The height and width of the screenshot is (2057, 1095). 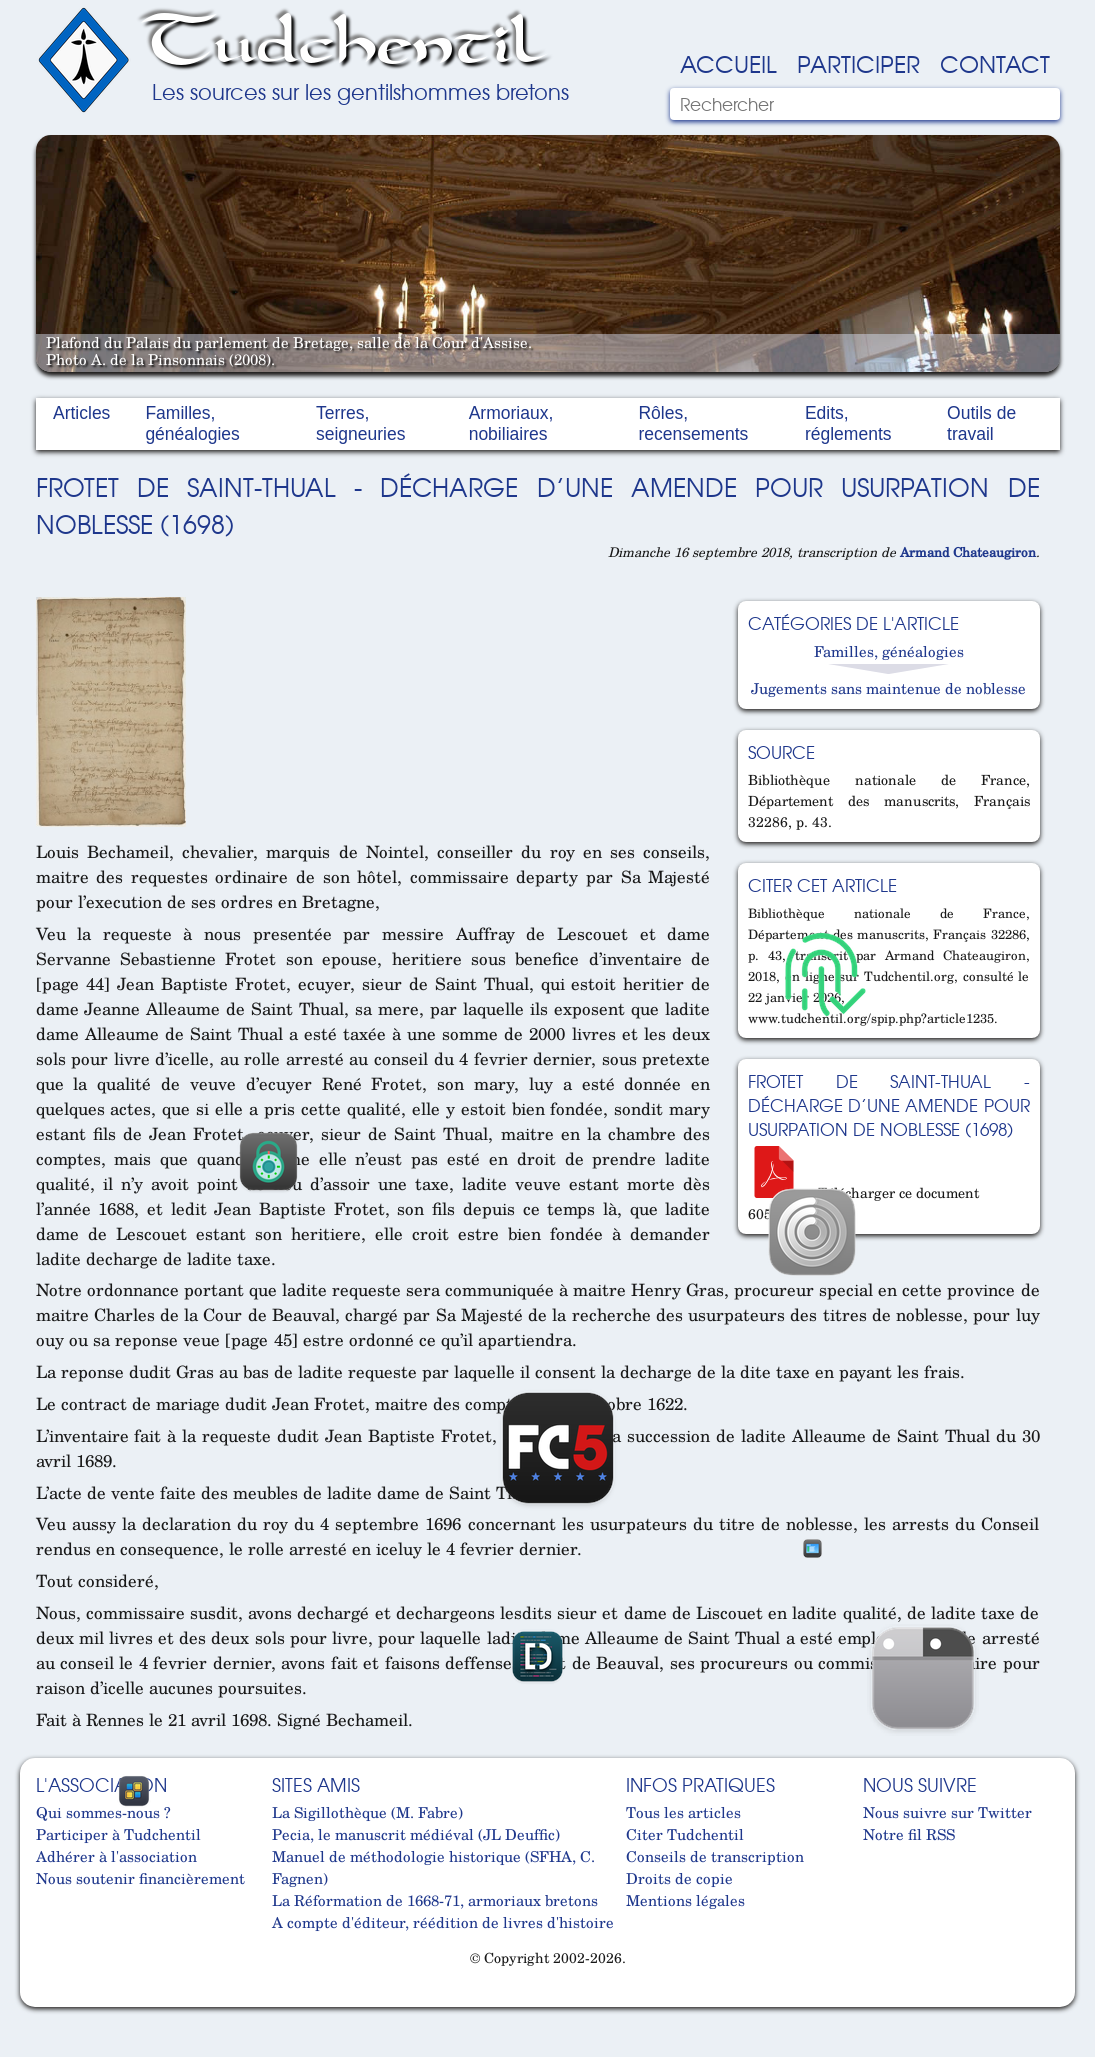 What do you see at coordinates (558, 1448) in the screenshot?
I see `launch far cry 5 game` at bounding box center [558, 1448].